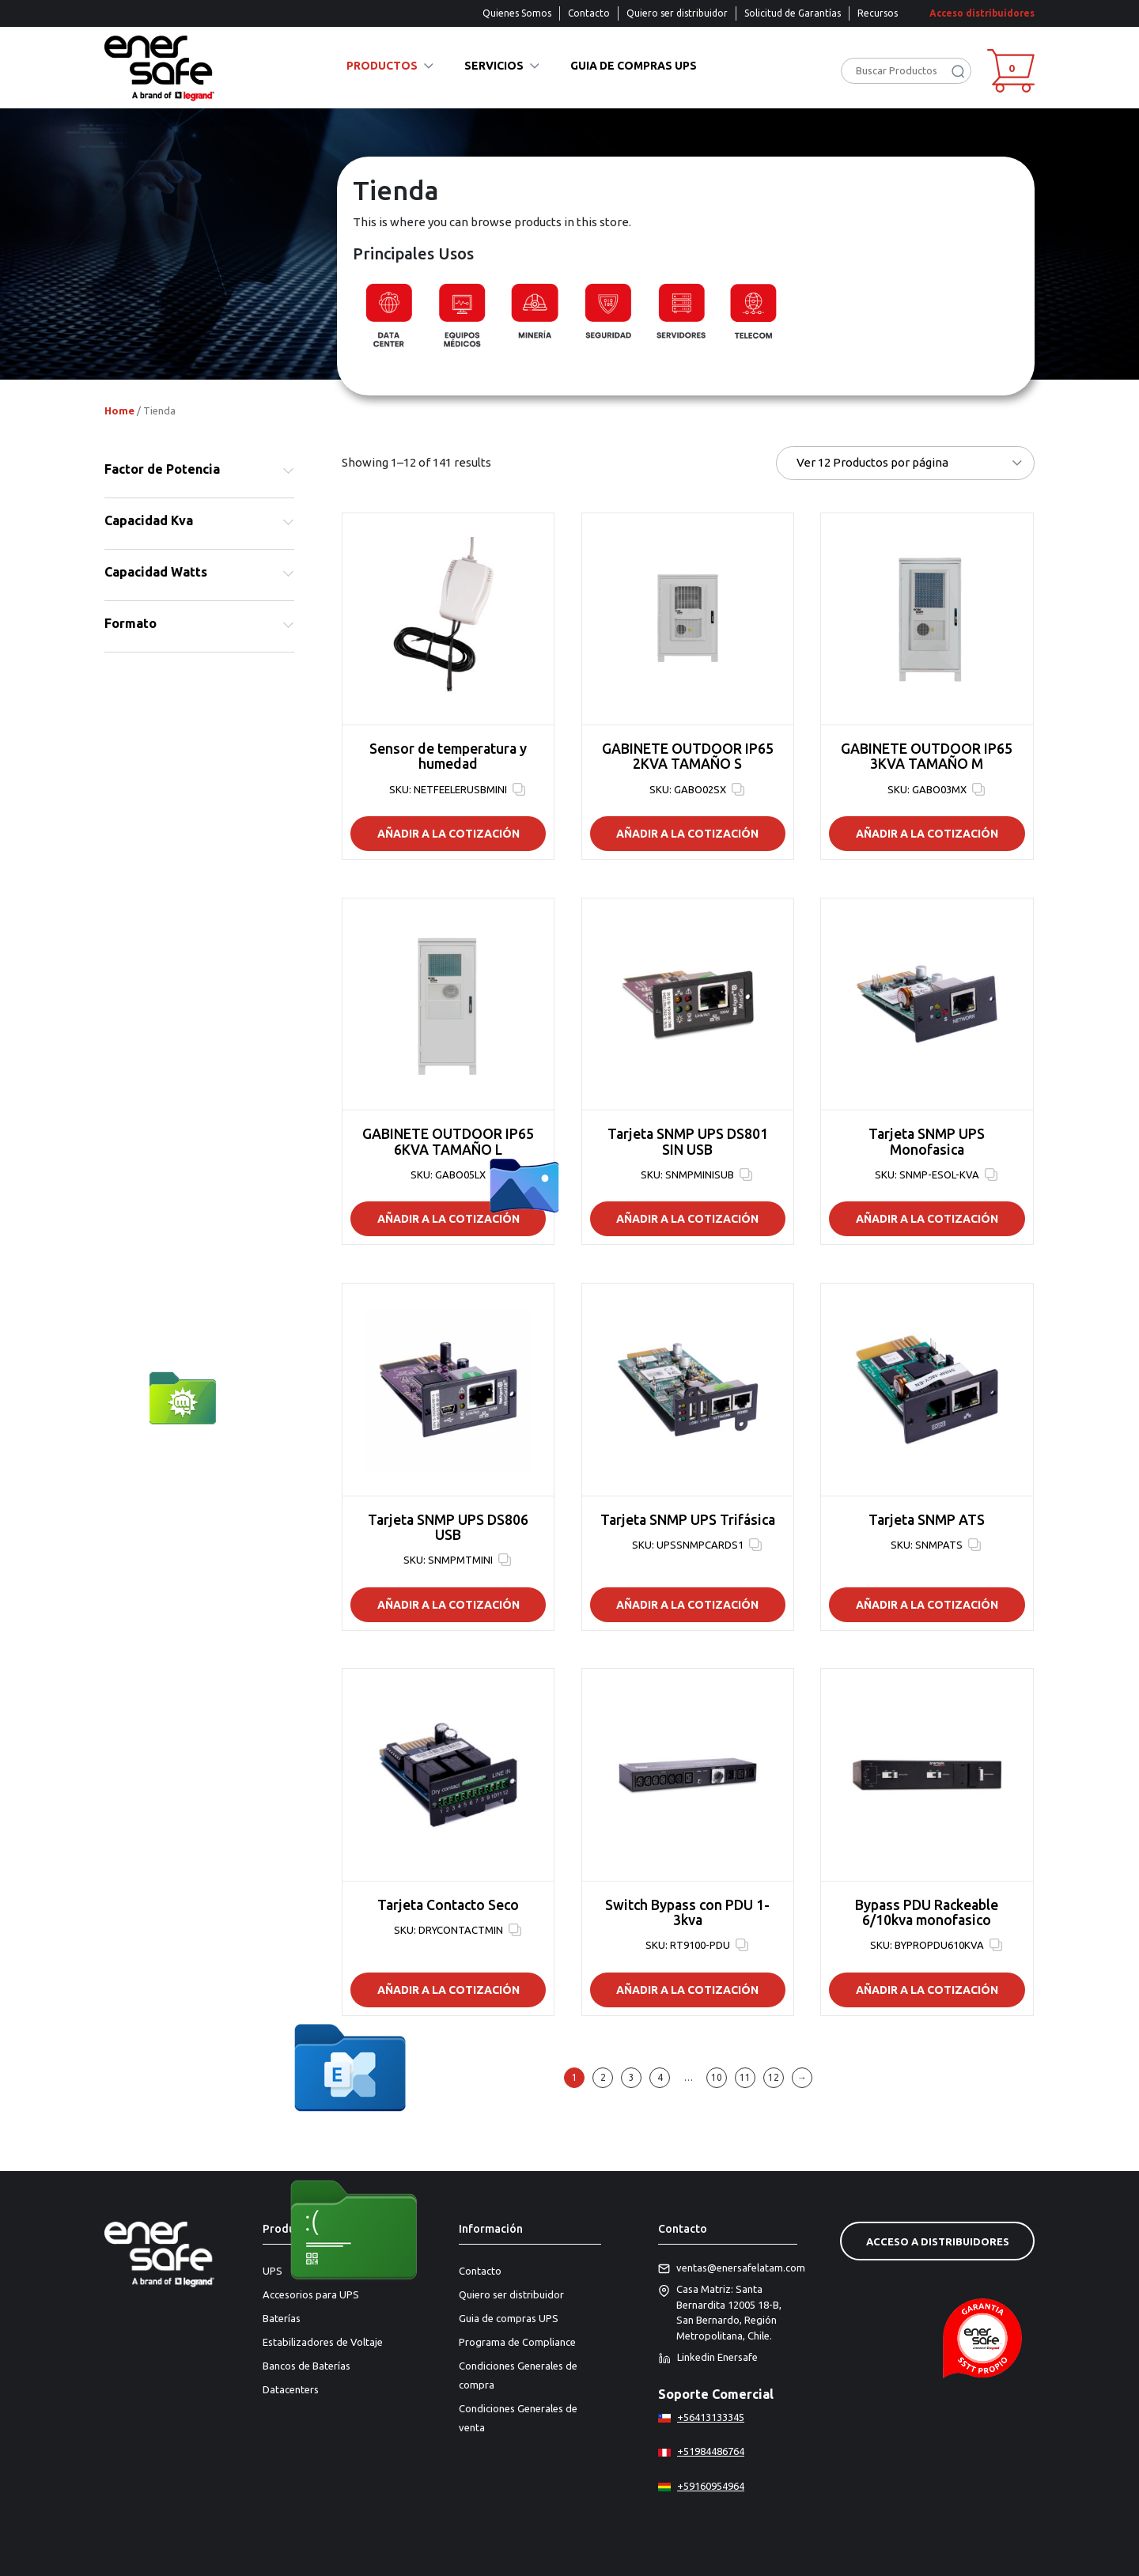 This screenshot has height=2576, width=1139. What do you see at coordinates (183, 1400) in the screenshot?
I see `open gamejolt games folder` at bounding box center [183, 1400].